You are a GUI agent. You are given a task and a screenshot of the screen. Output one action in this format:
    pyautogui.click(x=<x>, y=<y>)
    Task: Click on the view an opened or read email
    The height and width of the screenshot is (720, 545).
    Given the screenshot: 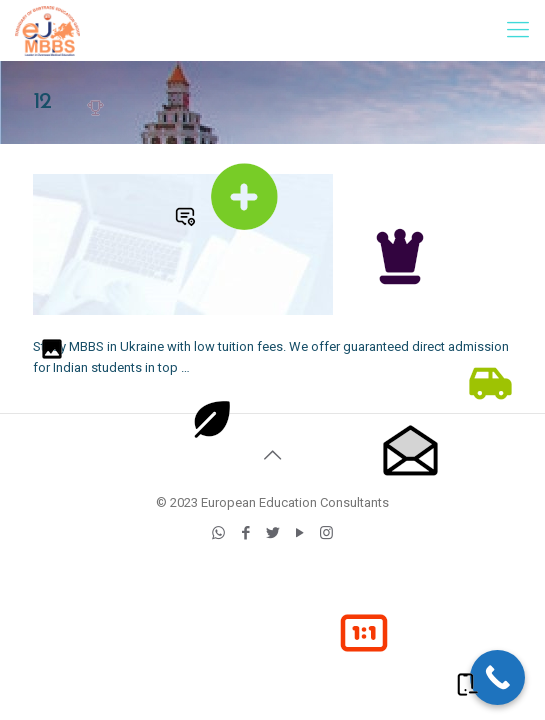 What is the action you would take?
    pyautogui.click(x=410, y=452)
    